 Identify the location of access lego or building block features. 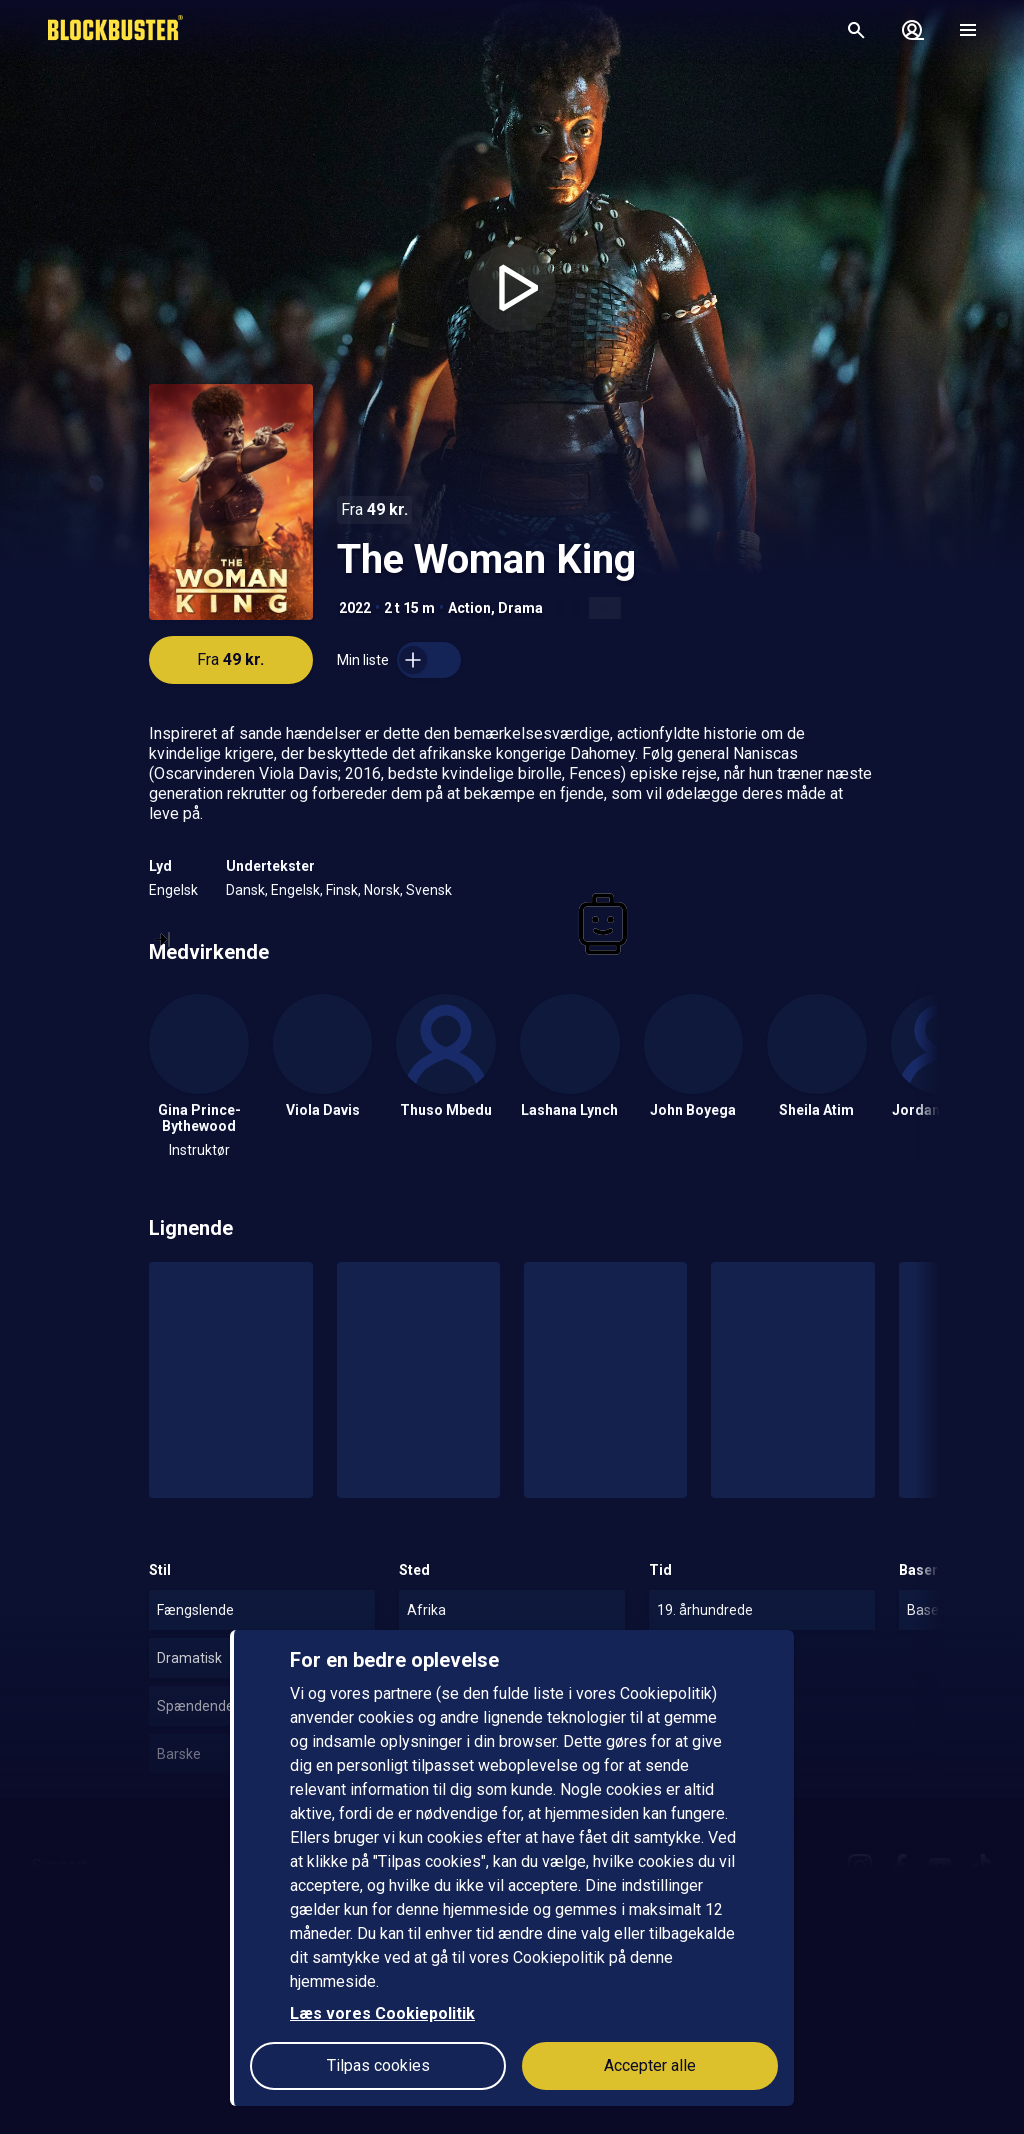
(603, 924).